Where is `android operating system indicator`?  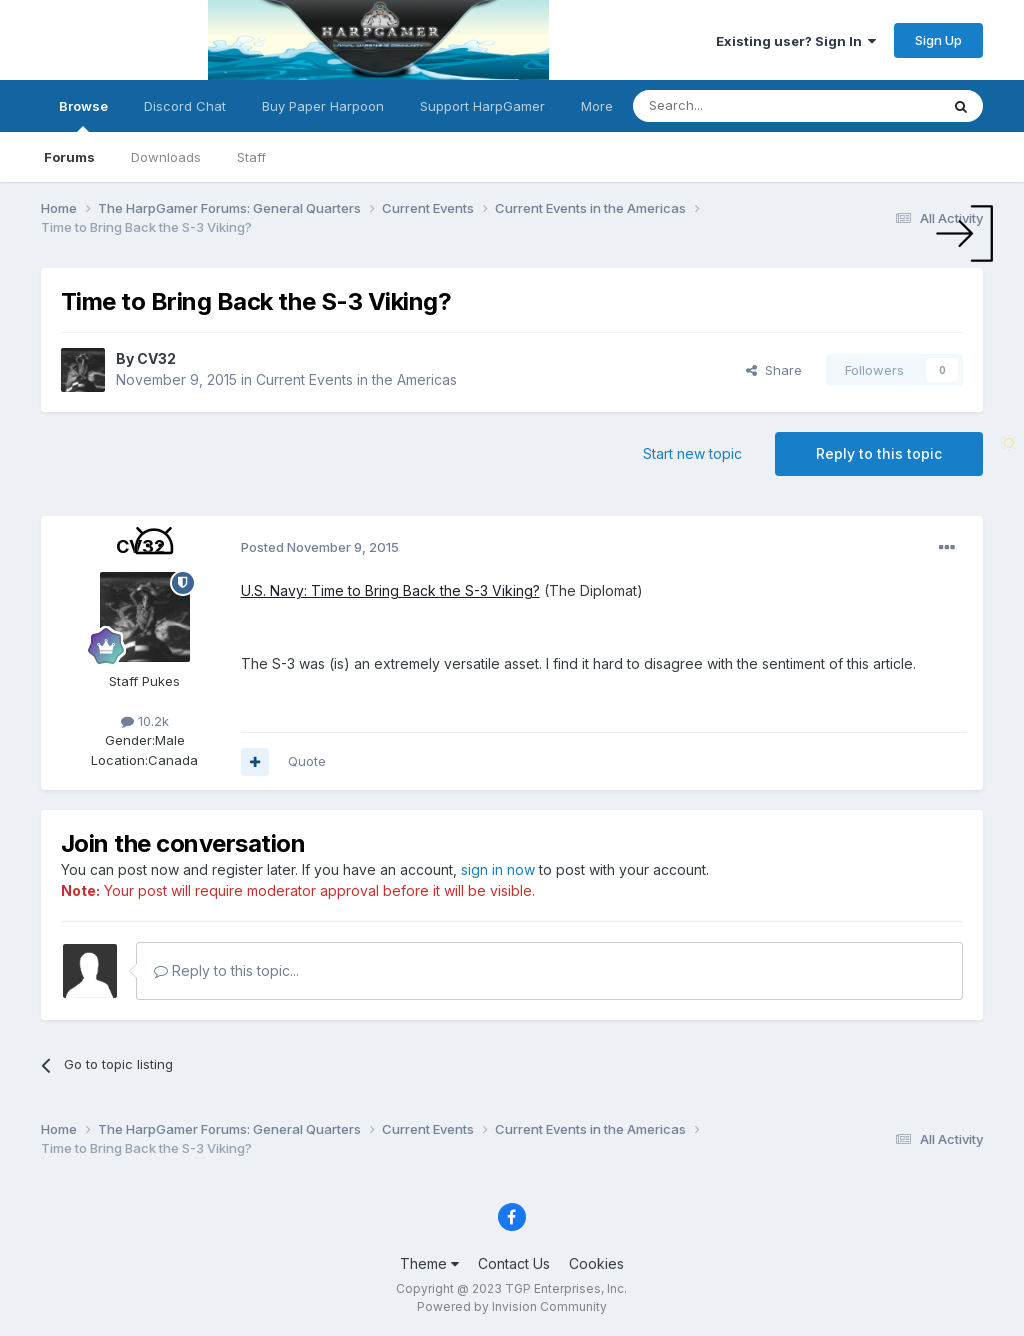 android operating system indicator is located at coordinates (154, 542).